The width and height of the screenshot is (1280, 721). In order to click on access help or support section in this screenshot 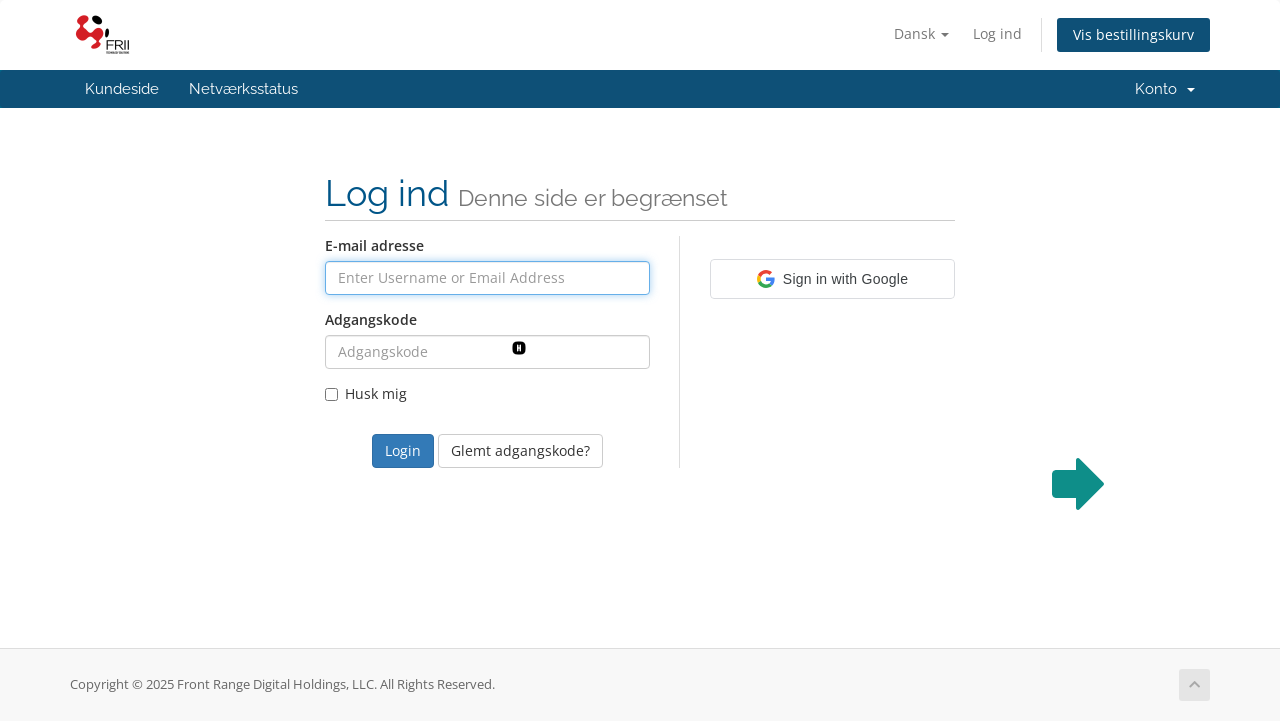, I will do `click(519, 348)`.